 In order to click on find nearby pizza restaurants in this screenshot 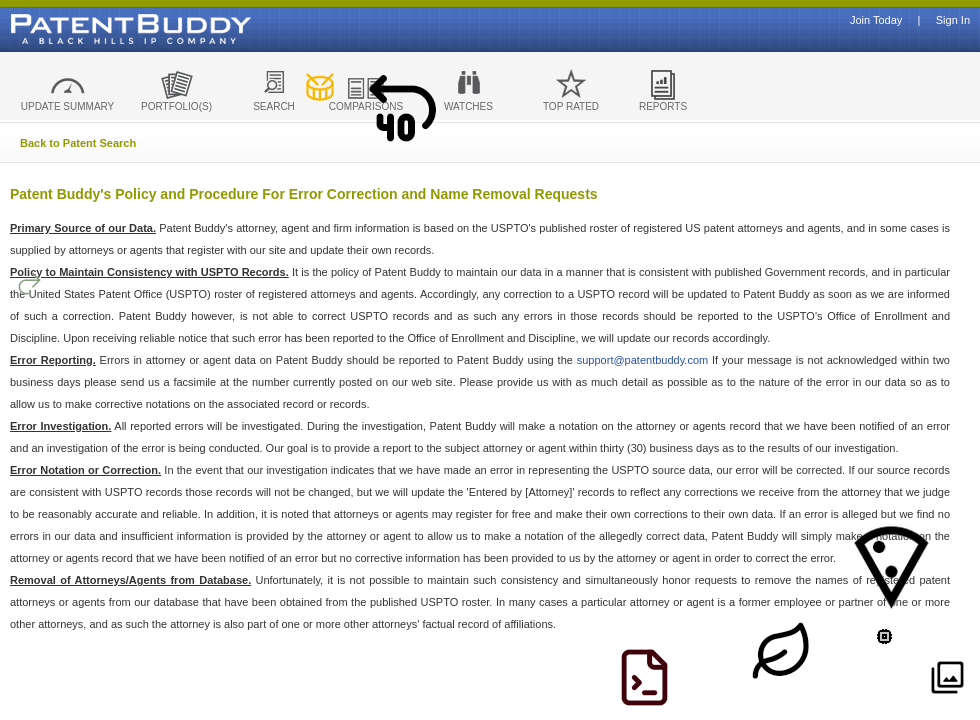, I will do `click(891, 567)`.